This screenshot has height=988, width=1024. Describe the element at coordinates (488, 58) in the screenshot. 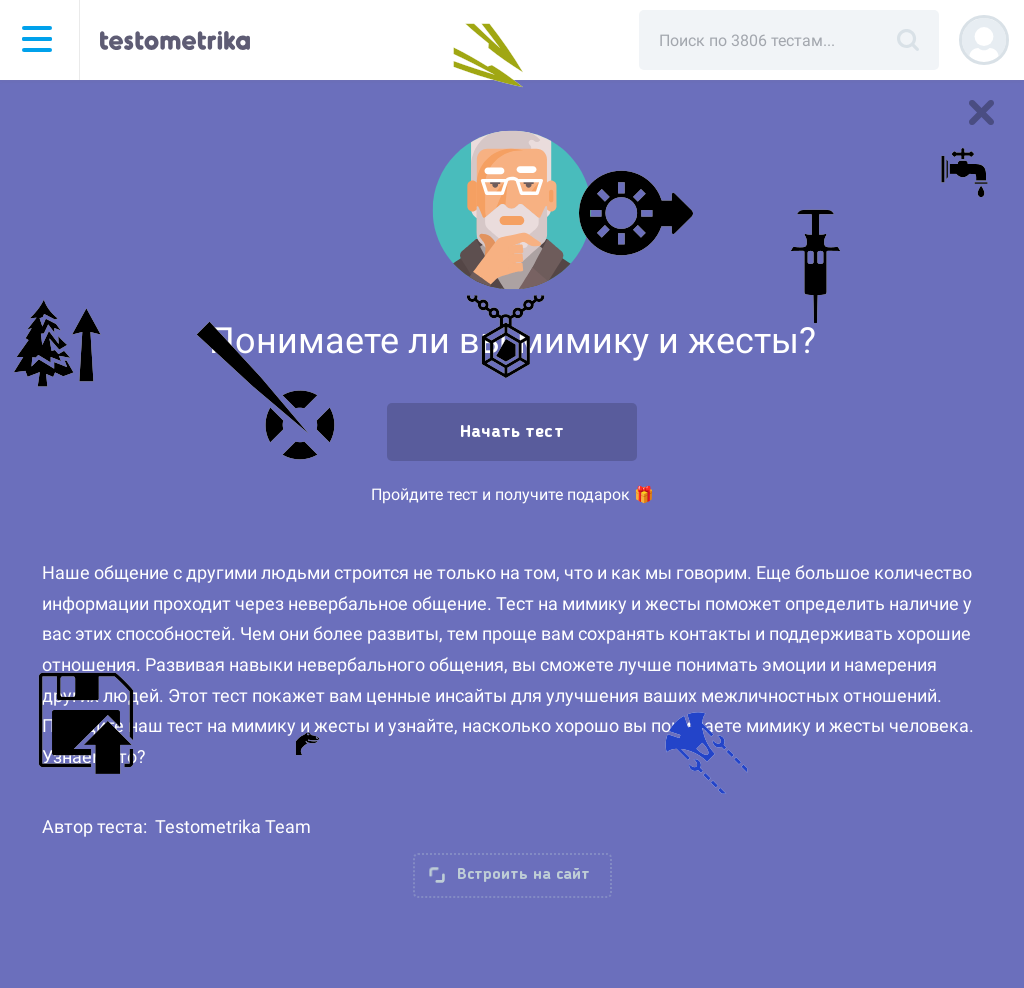

I see `perform a precision attack or critical strike` at that location.